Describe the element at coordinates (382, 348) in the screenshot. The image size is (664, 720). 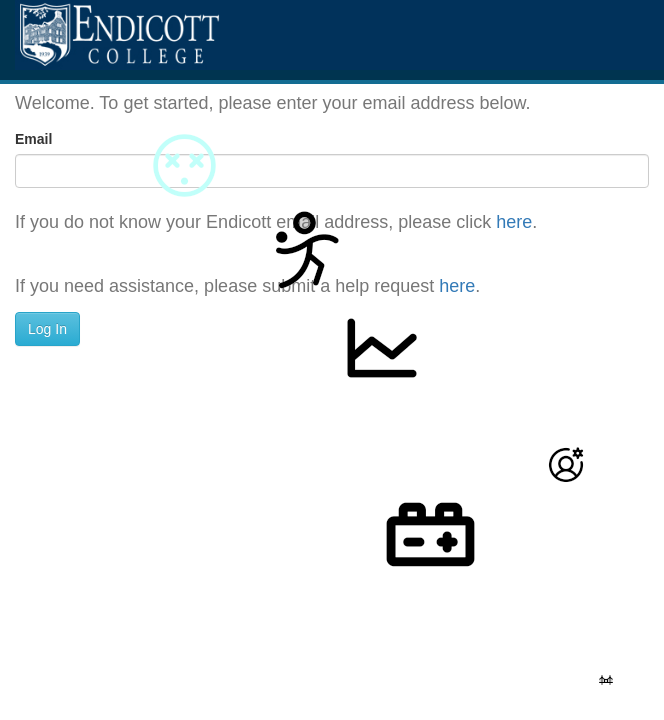
I see `view analytics or statistics` at that location.